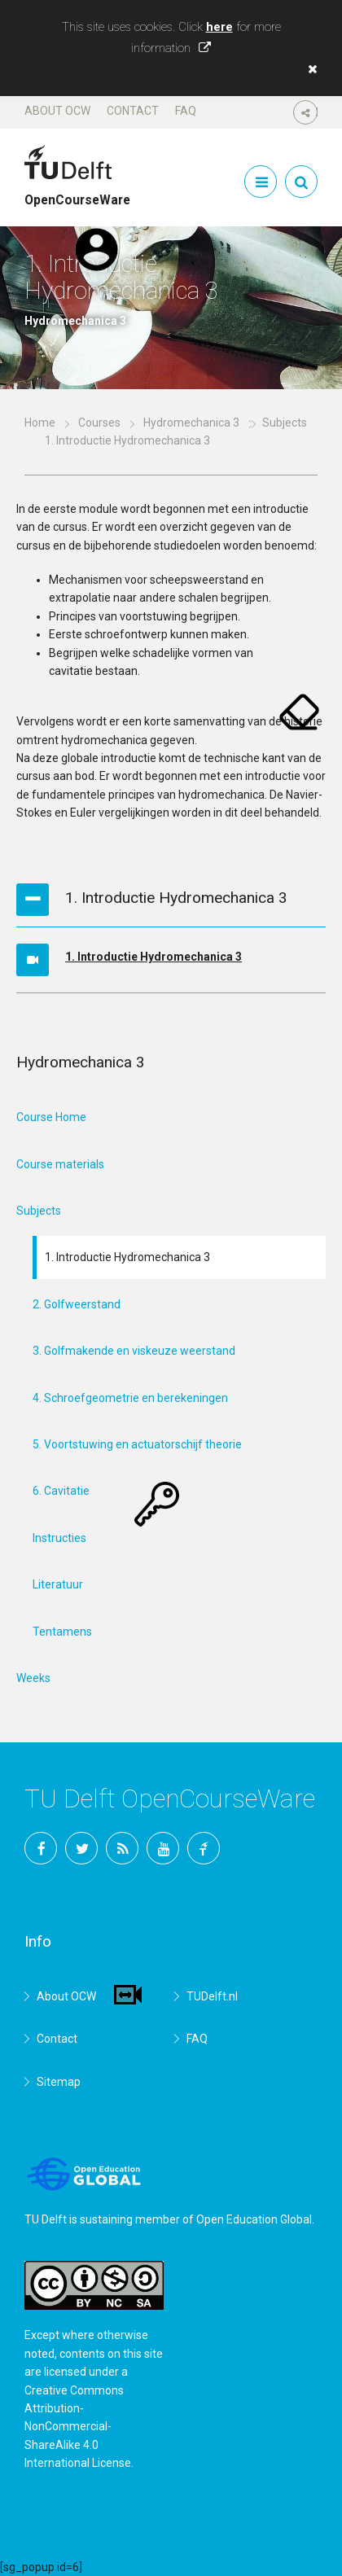 Image resolution: width=342 pixels, height=2576 pixels. I want to click on access security or password settings, so click(156, 1504).